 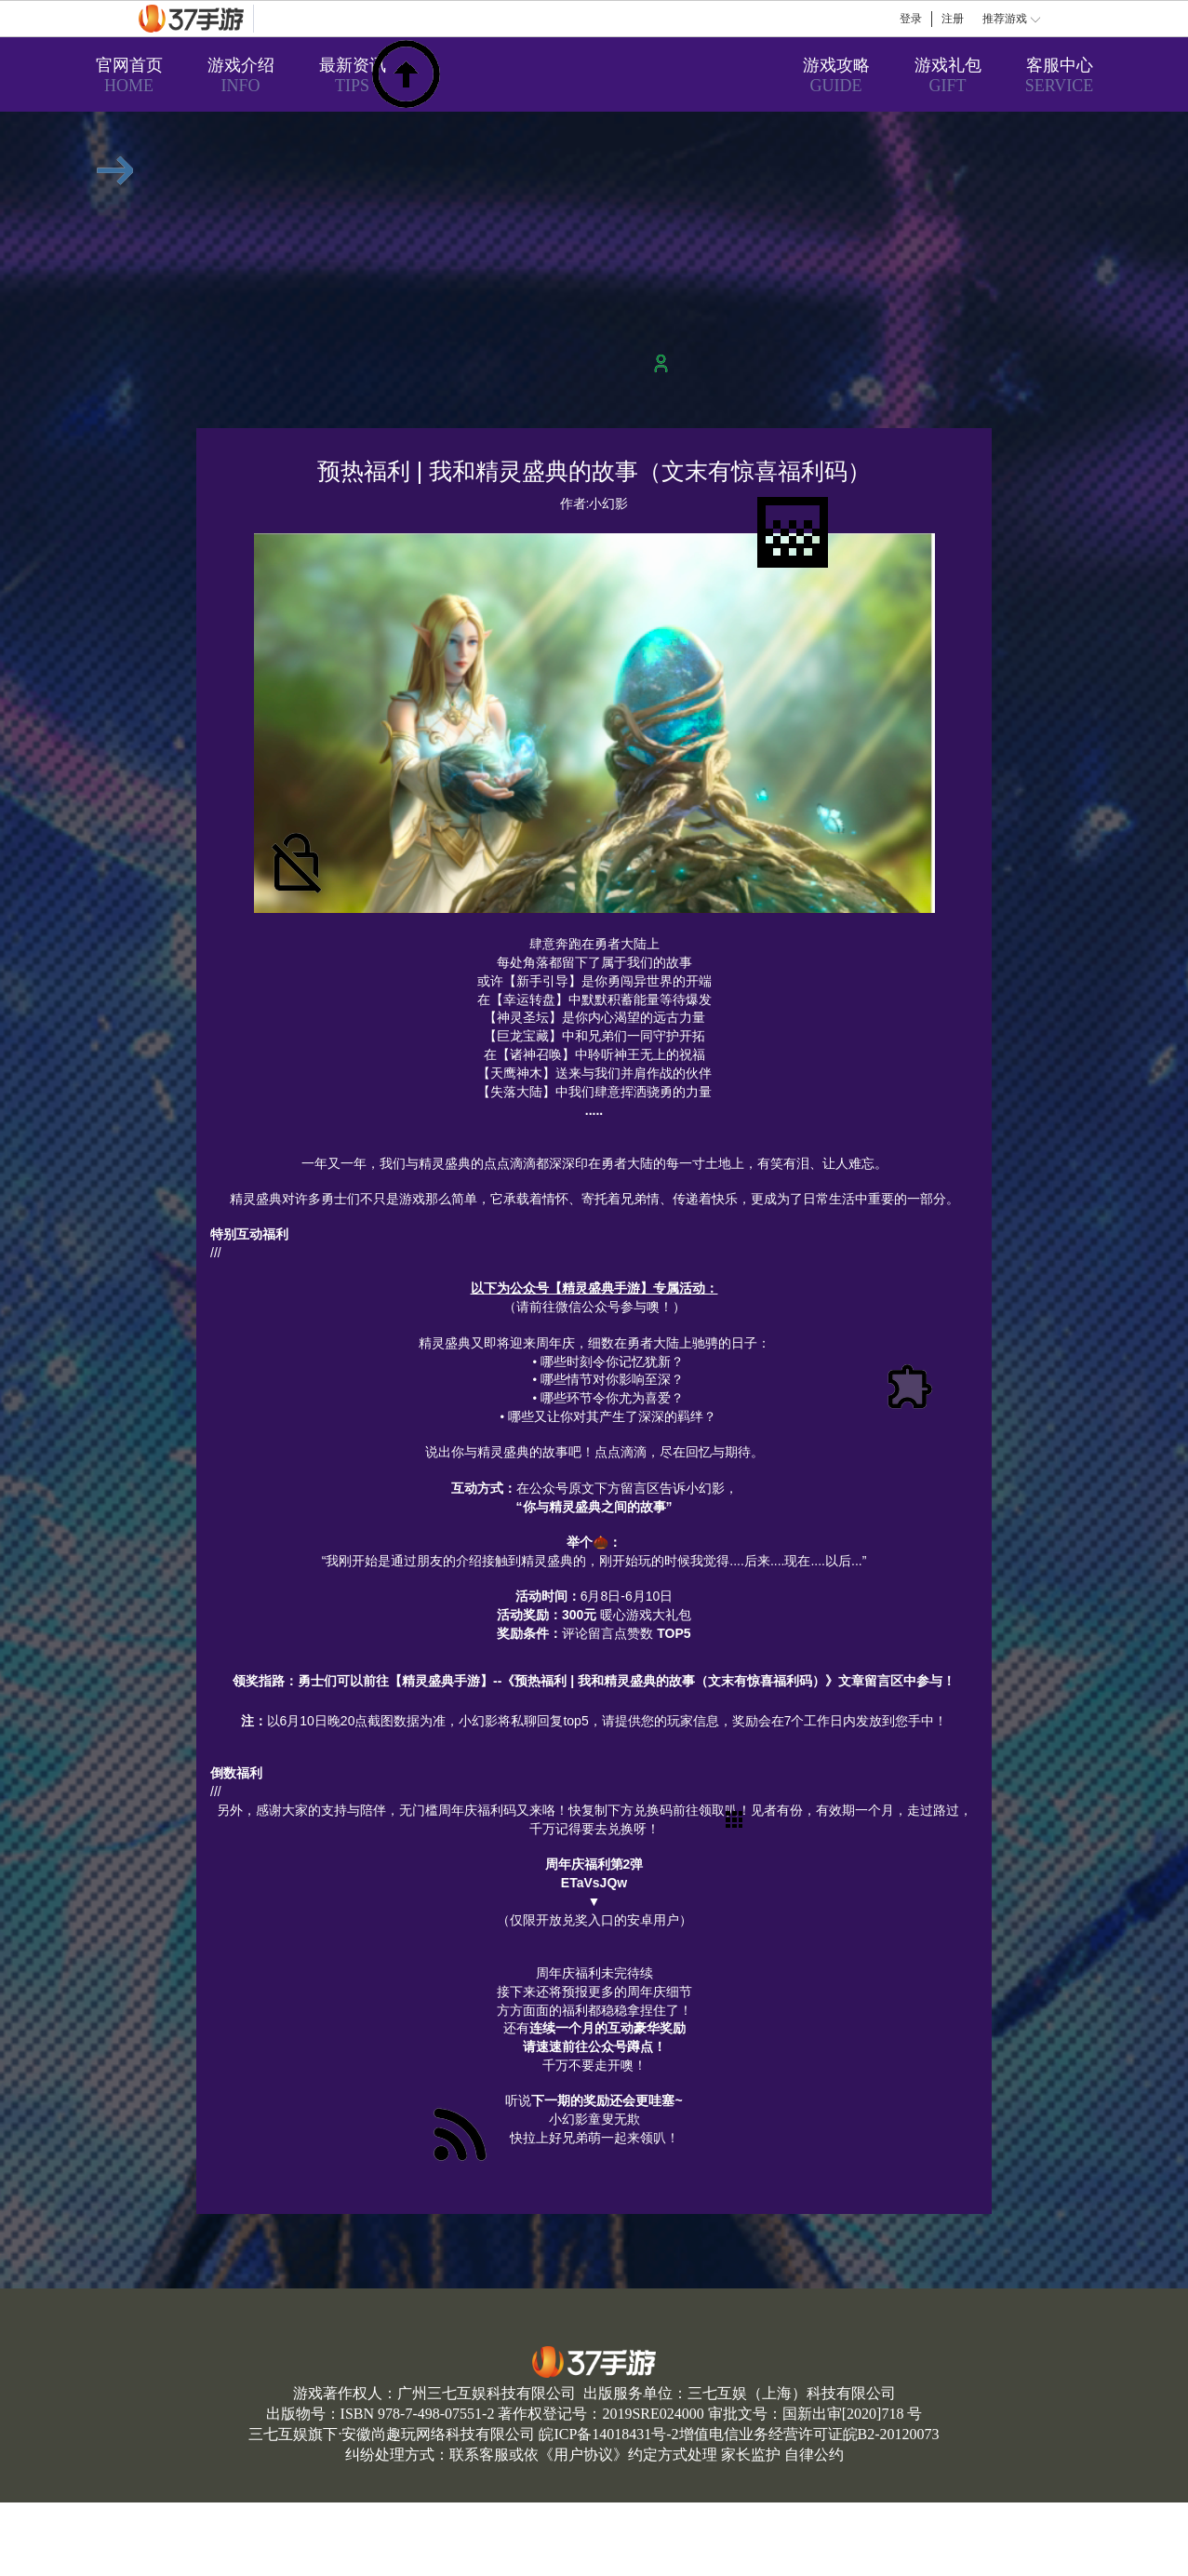 I want to click on indicates an unencrypted or insecure connection, so click(x=296, y=863).